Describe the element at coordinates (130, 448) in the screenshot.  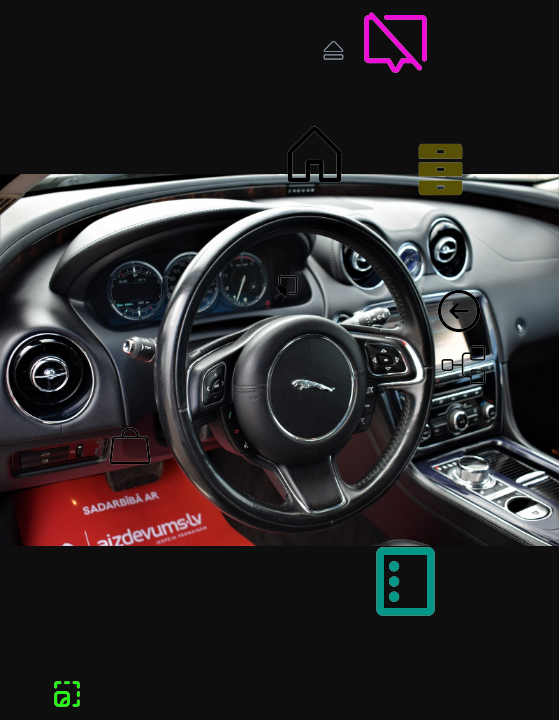
I see `view your shopping bag` at that location.